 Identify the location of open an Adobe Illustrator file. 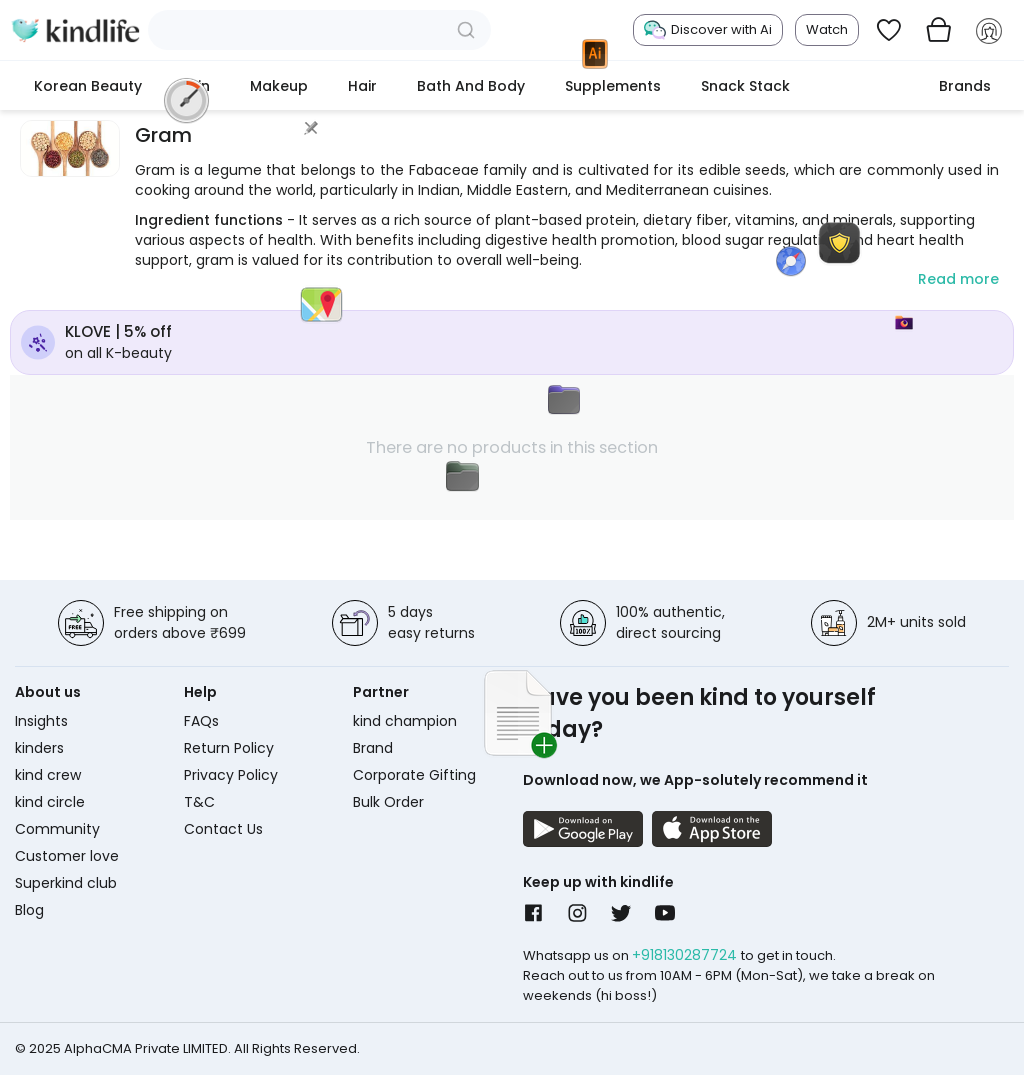
(595, 54).